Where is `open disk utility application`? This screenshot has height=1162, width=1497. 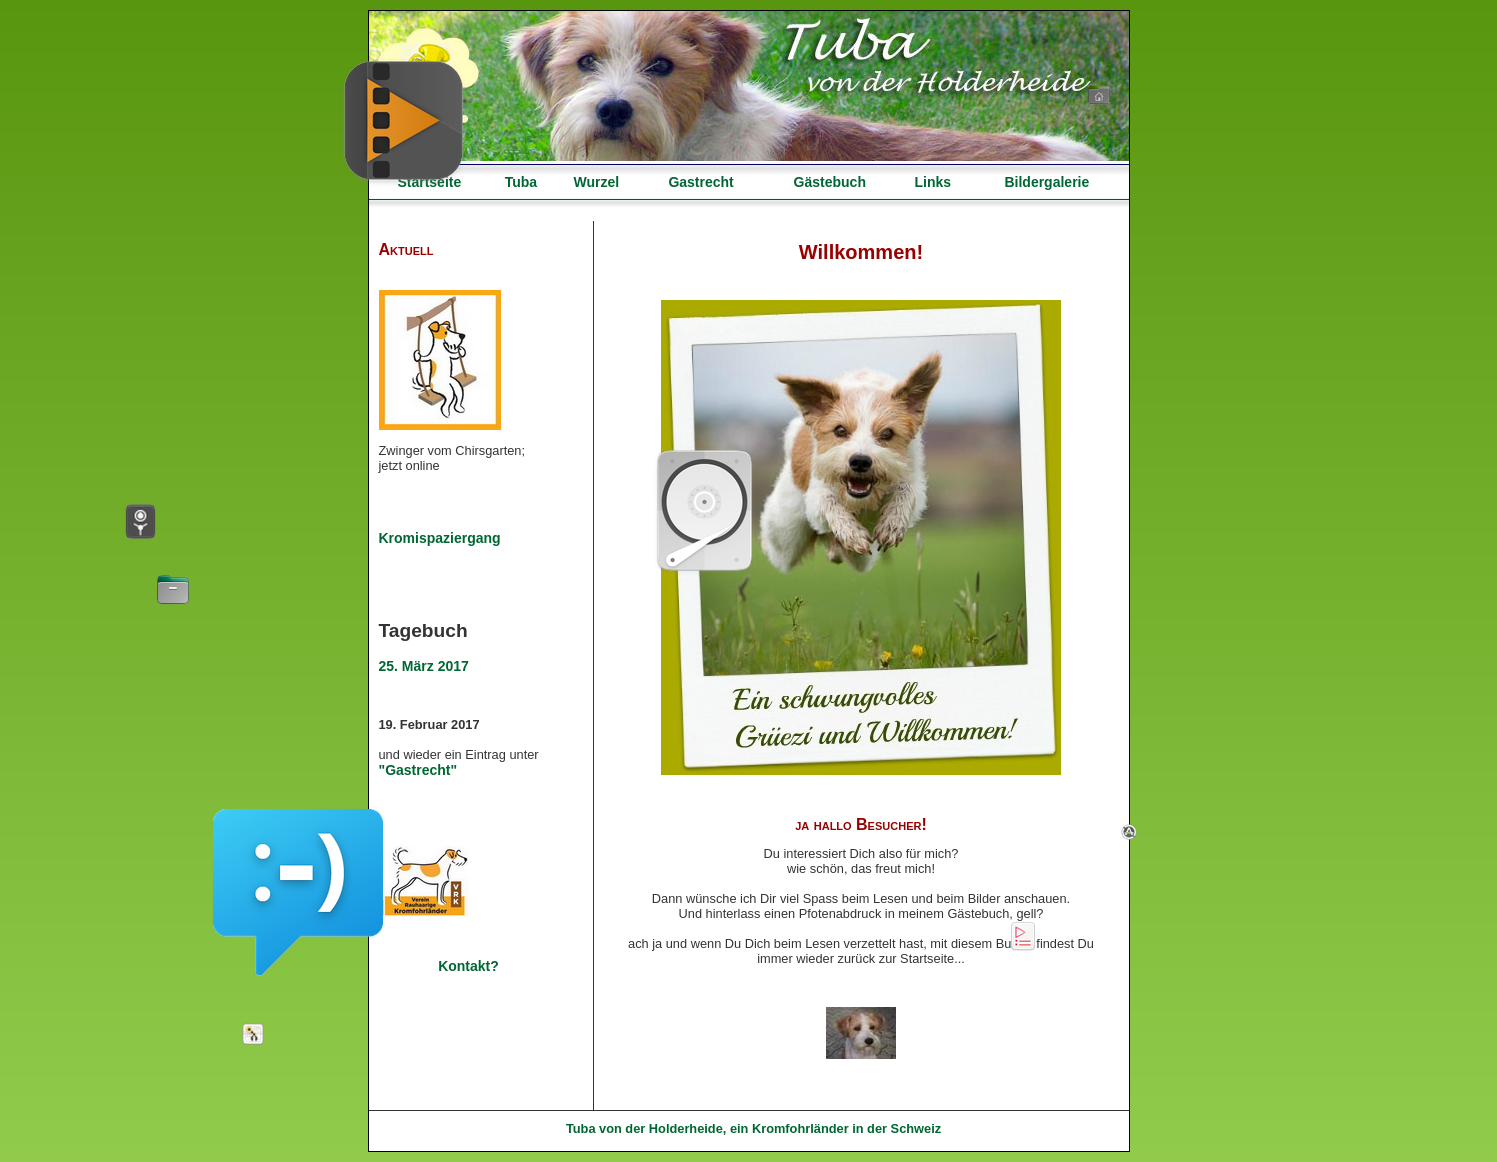
open disk utility application is located at coordinates (704, 510).